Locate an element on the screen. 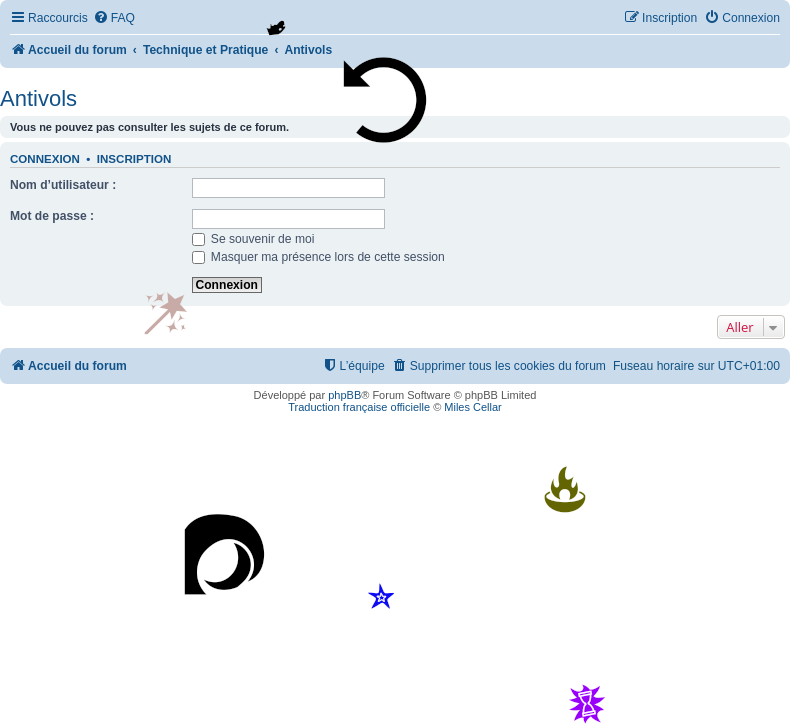 This screenshot has height=727, width=790. access fire pit or bonfire feature in game is located at coordinates (564, 489).